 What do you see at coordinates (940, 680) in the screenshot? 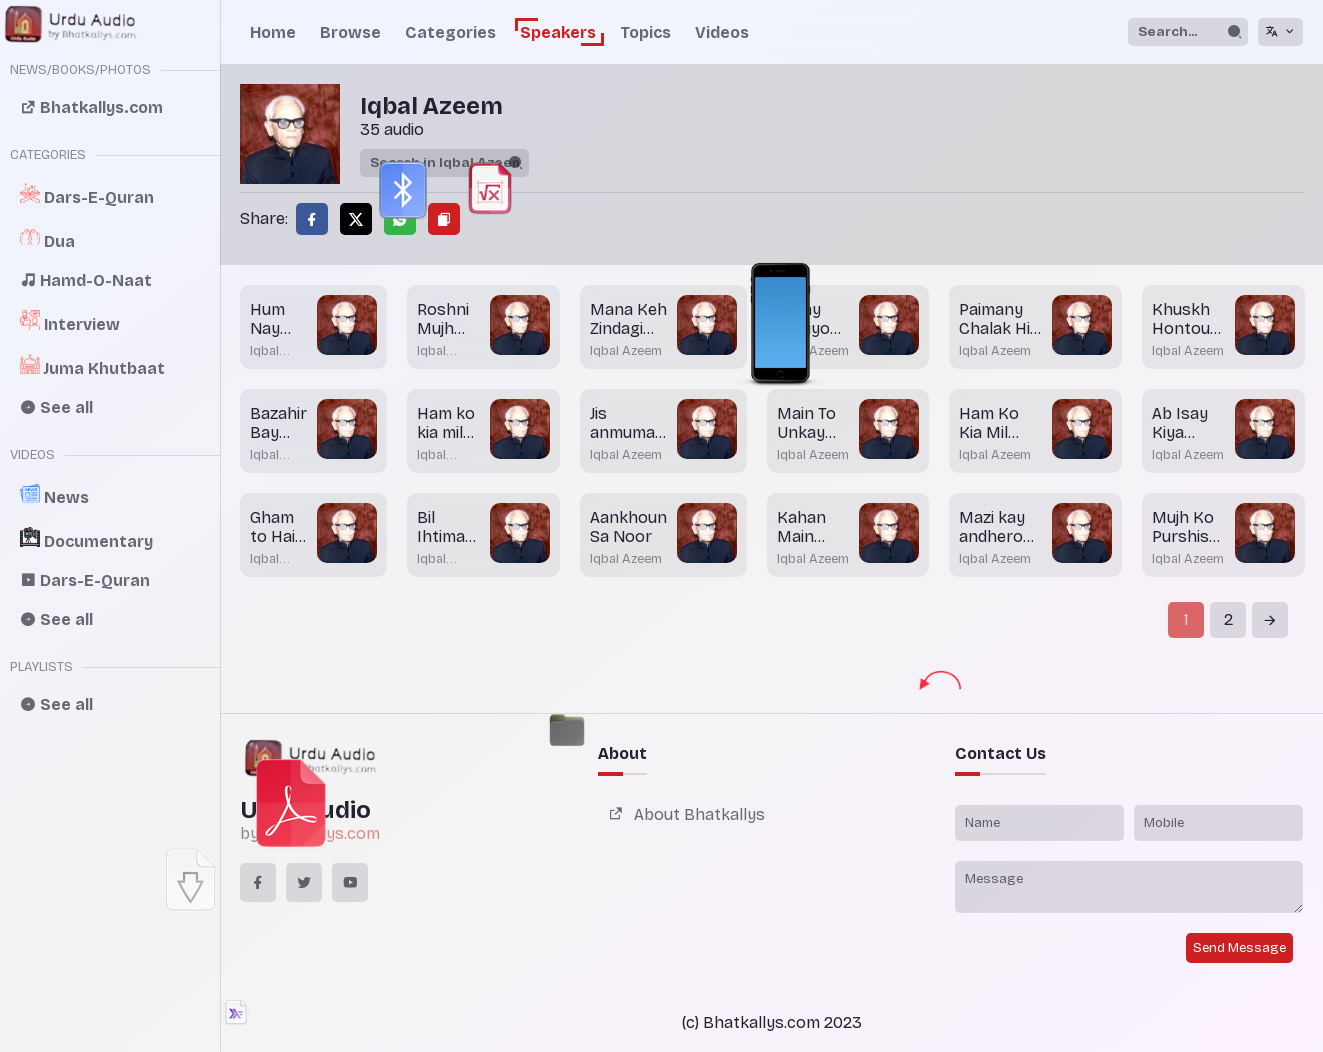
I see `undo the last action` at bounding box center [940, 680].